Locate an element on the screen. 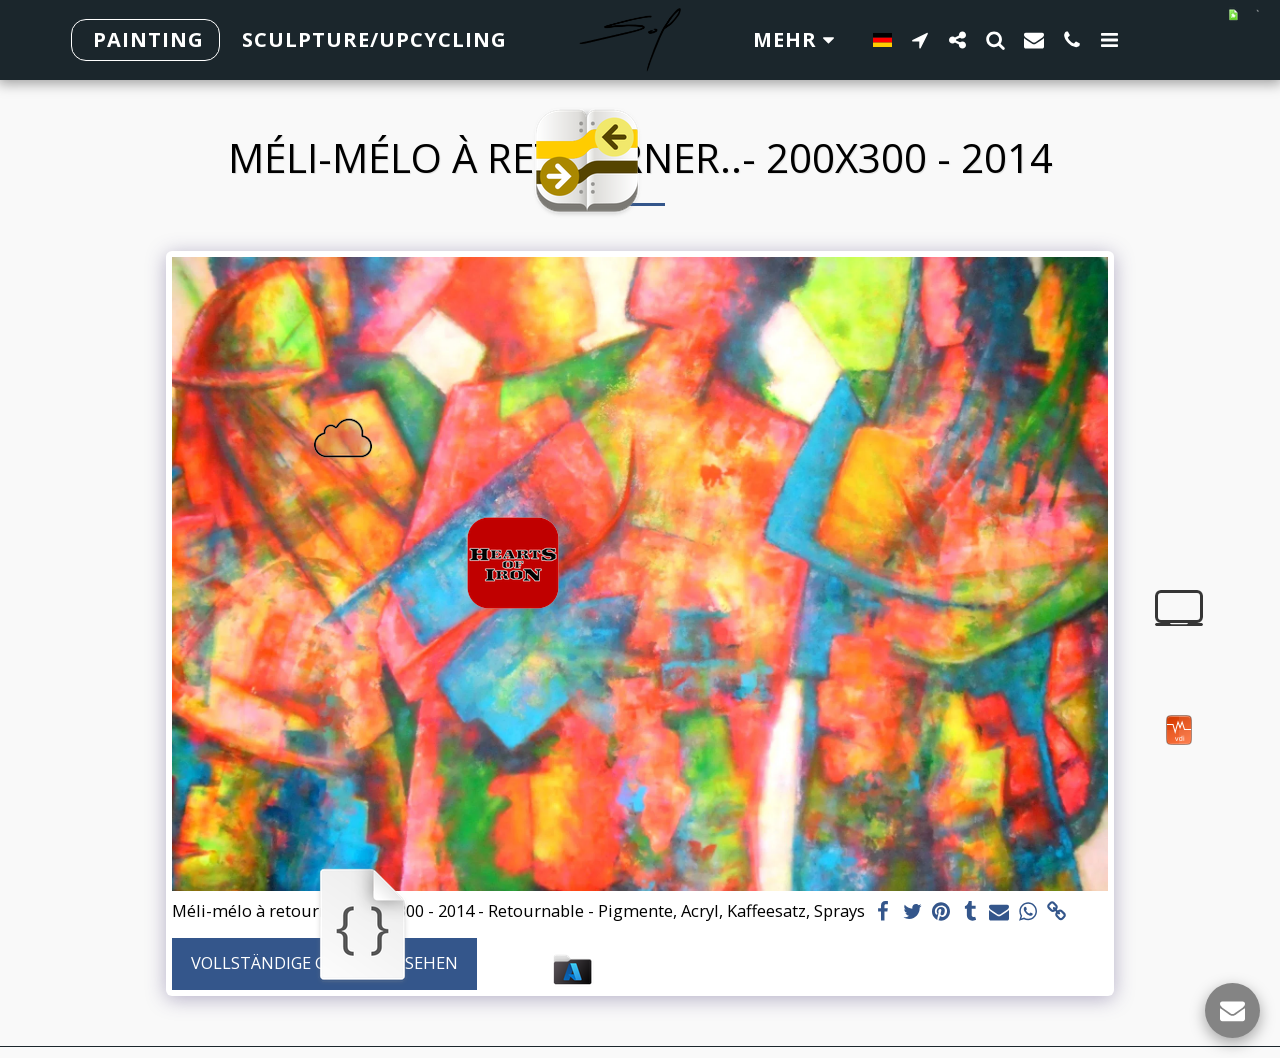  a blank or empty script file is located at coordinates (362, 926).